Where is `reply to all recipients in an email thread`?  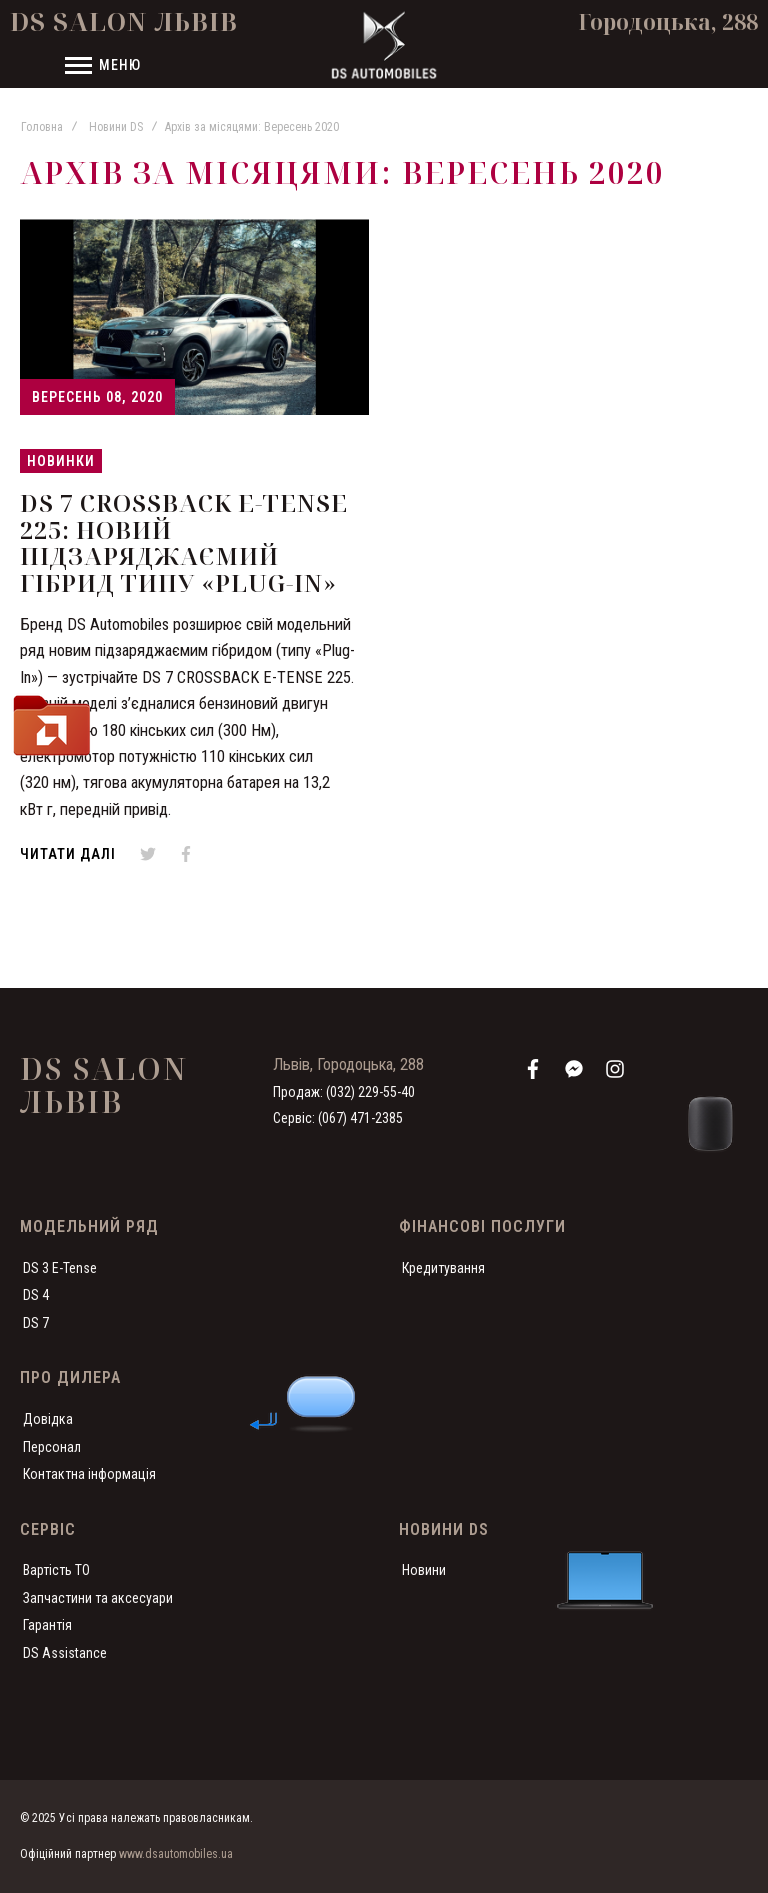
reply to all recipients in an email thread is located at coordinates (263, 1421).